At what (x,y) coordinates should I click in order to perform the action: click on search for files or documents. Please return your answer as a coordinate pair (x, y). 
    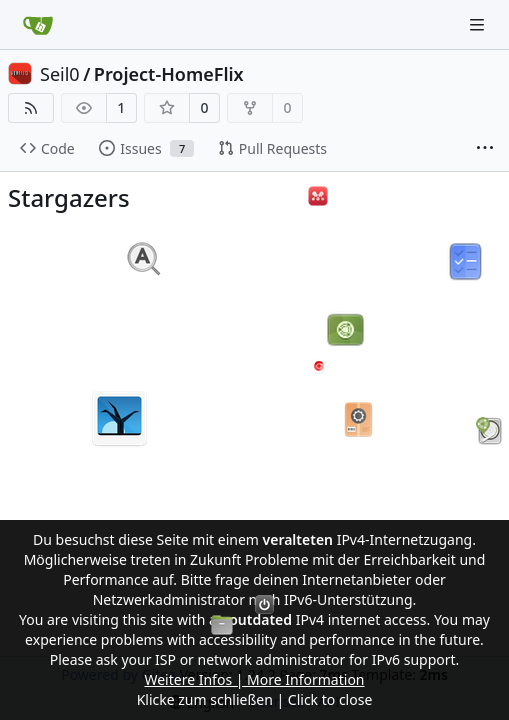
    Looking at the image, I should click on (144, 259).